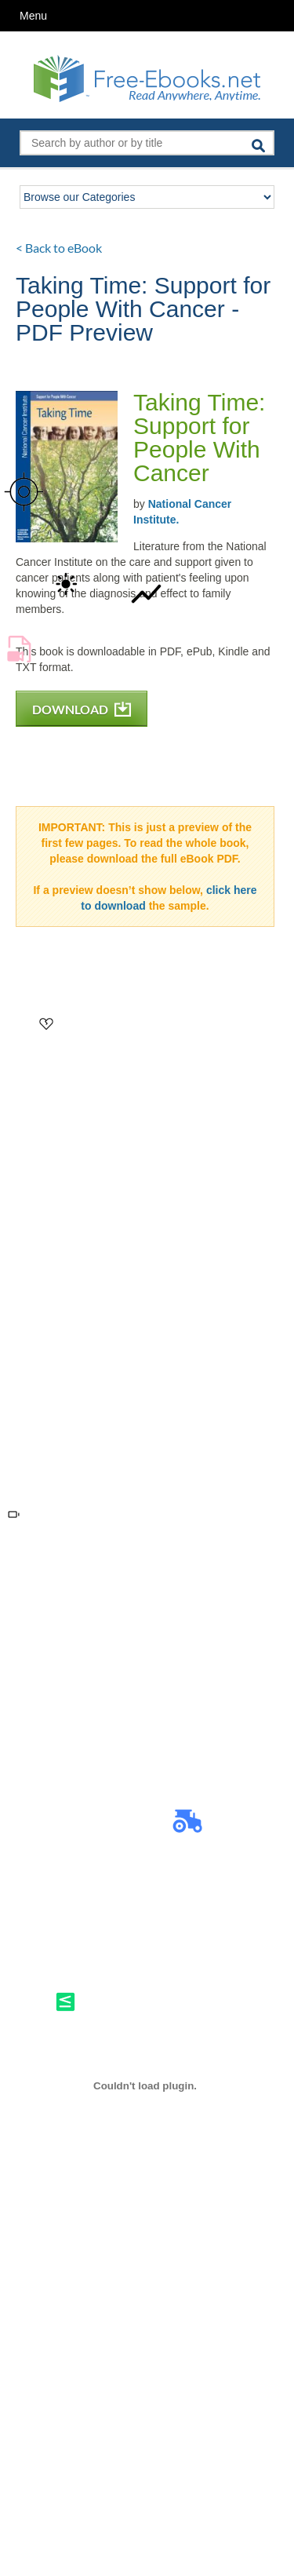 The width and height of the screenshot is (294, 2576). What do you see at coordinates (20, 649) in the screenshot?
I see `open a video file` at bounding box center [20, 649].